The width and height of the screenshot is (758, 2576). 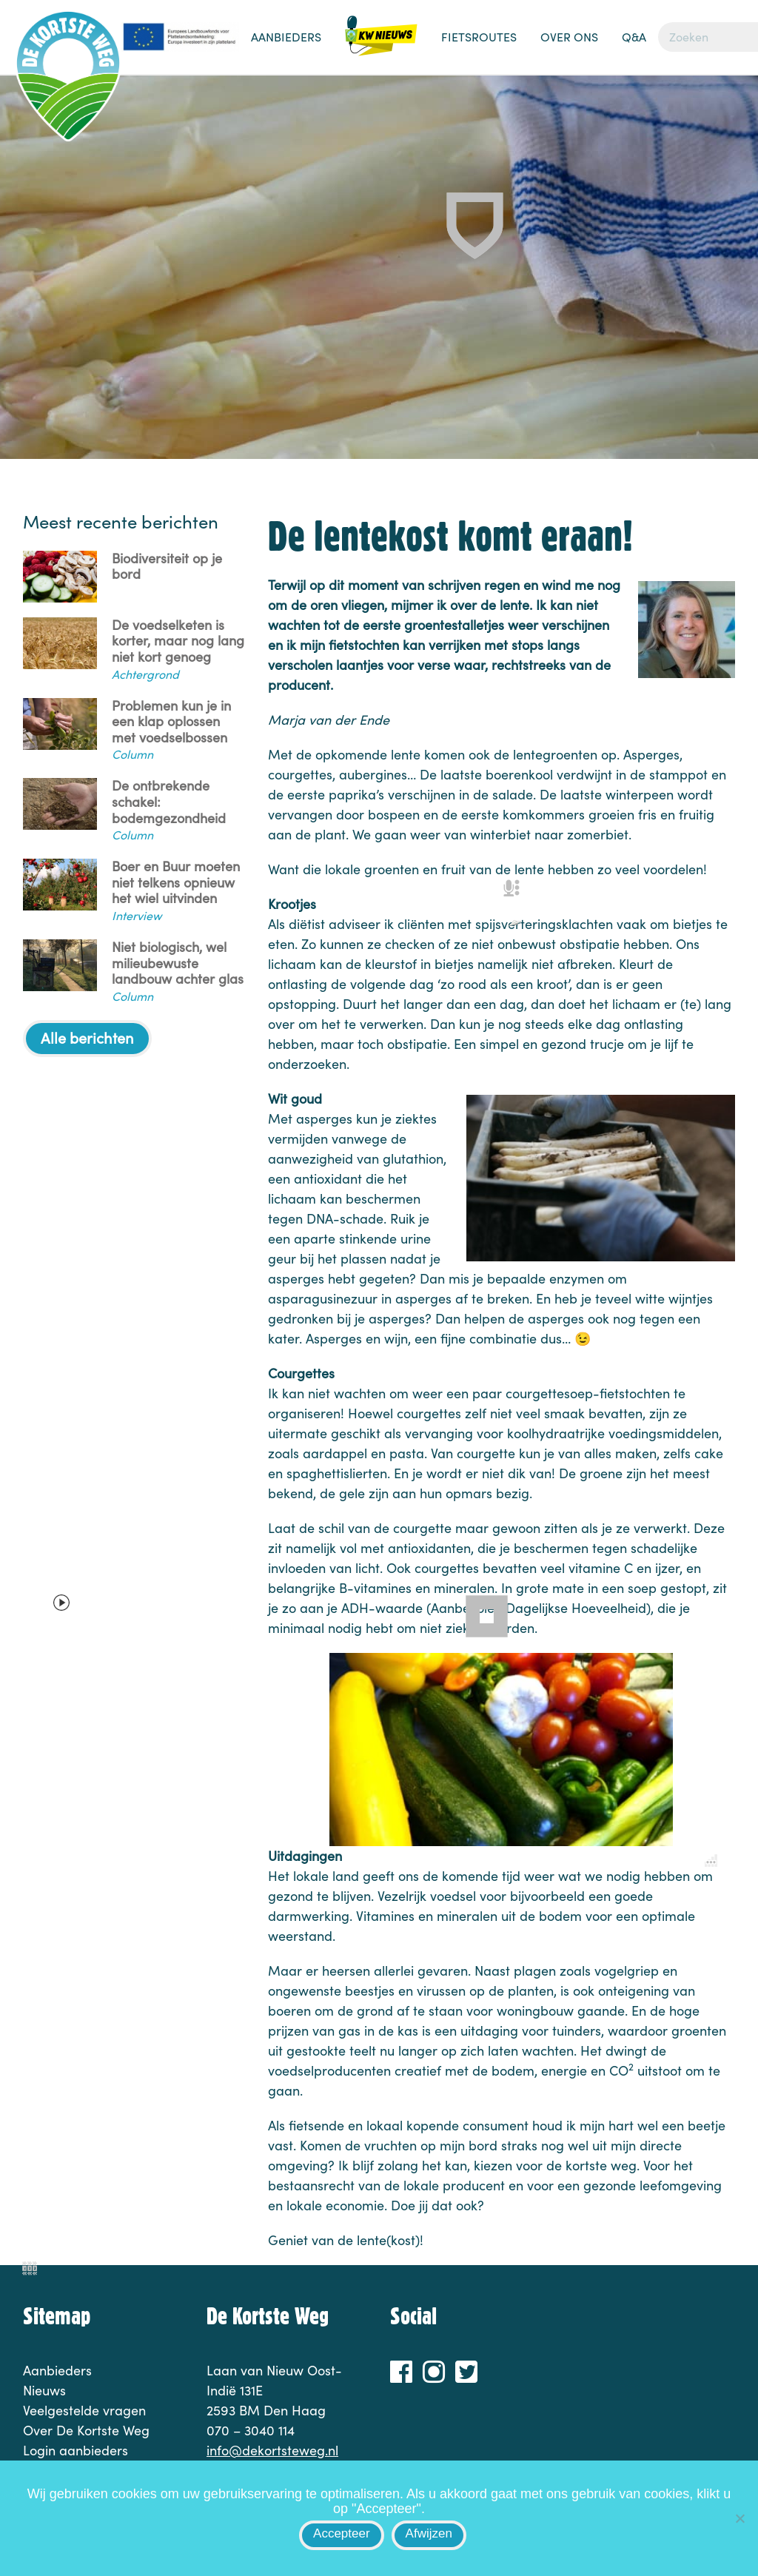 I want to click on send document or file, so click(x=514, y=923).